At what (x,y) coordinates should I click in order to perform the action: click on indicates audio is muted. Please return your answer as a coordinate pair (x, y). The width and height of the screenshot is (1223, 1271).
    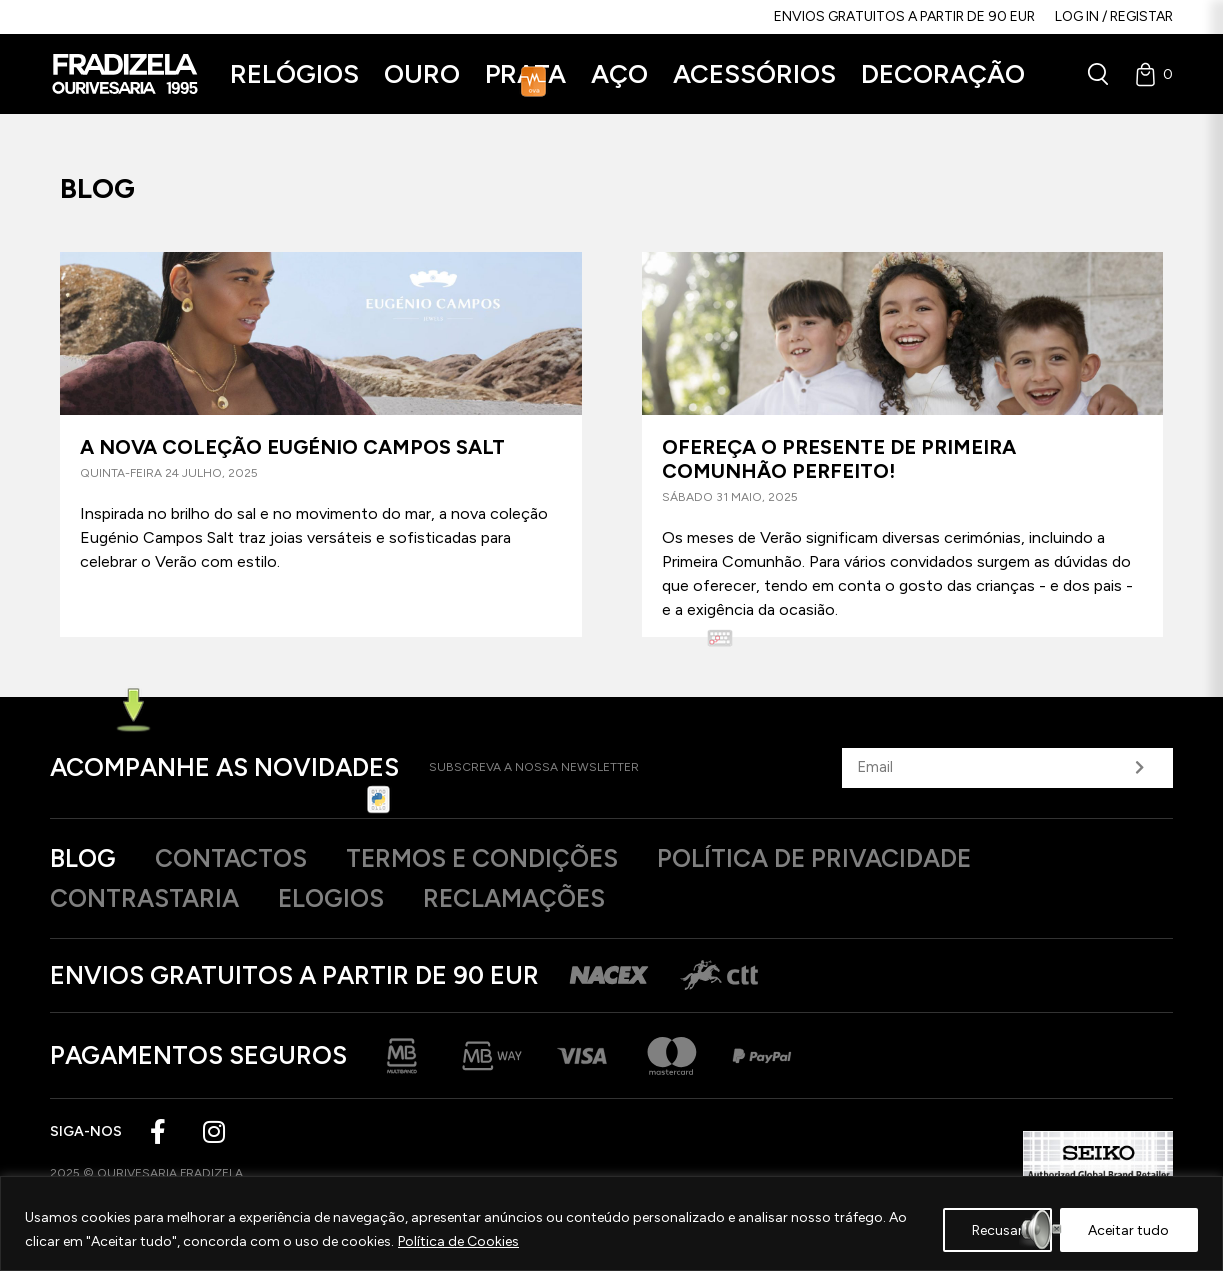
    Looking at the image, I should click on (1040, 1229).